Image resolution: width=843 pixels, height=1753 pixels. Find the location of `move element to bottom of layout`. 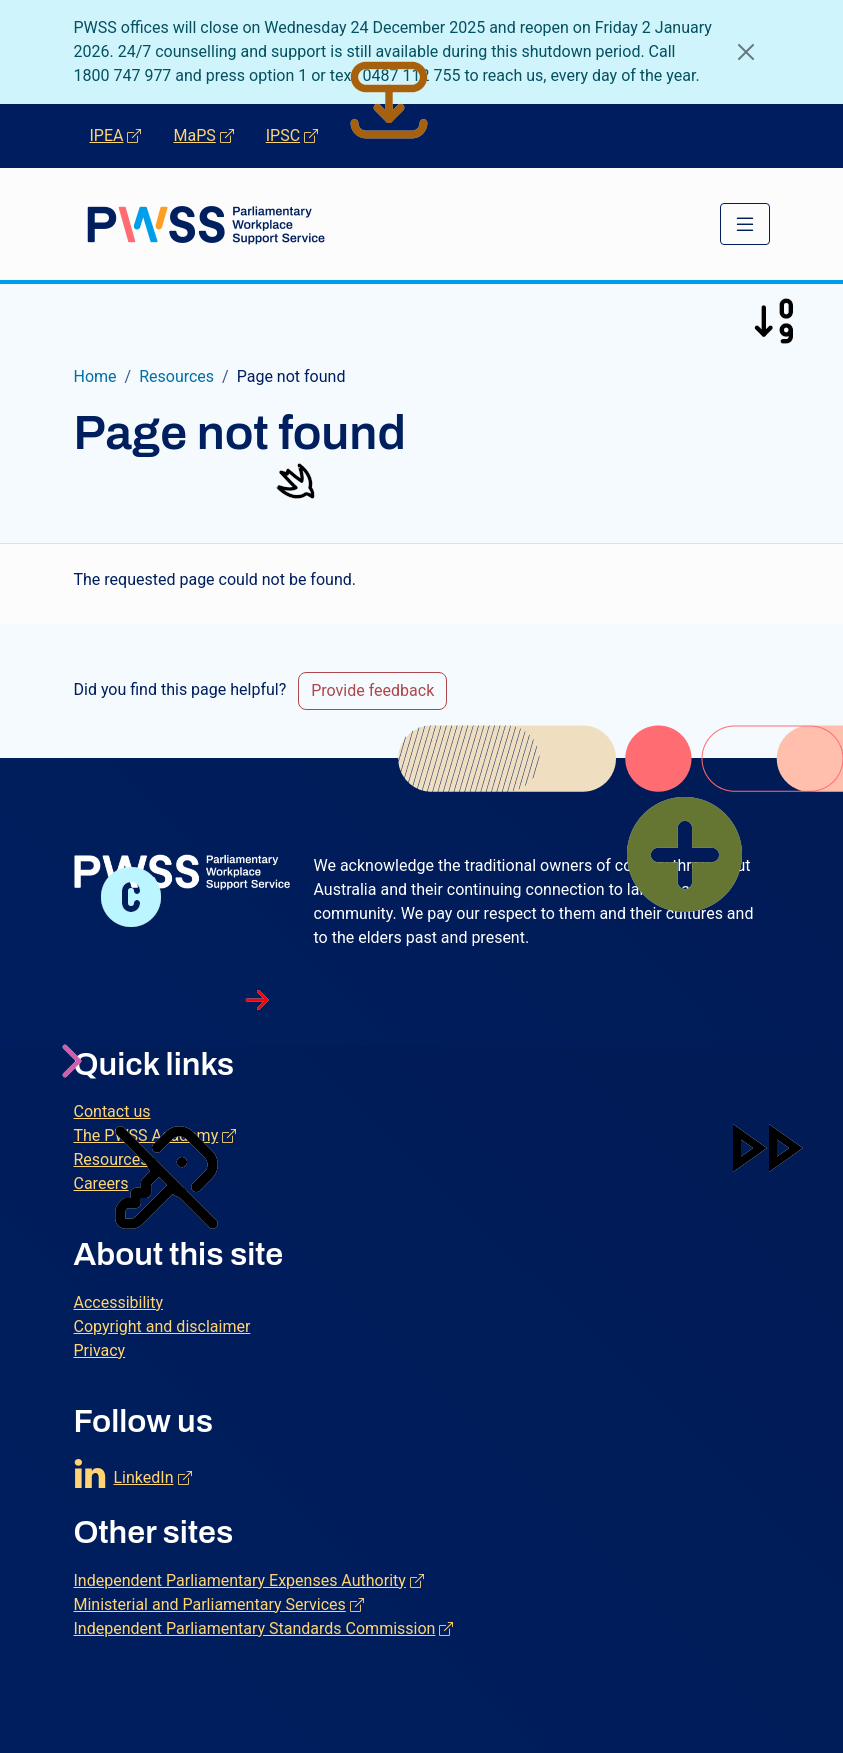

move element to bottom of layout is located at coordinates (389, 100).